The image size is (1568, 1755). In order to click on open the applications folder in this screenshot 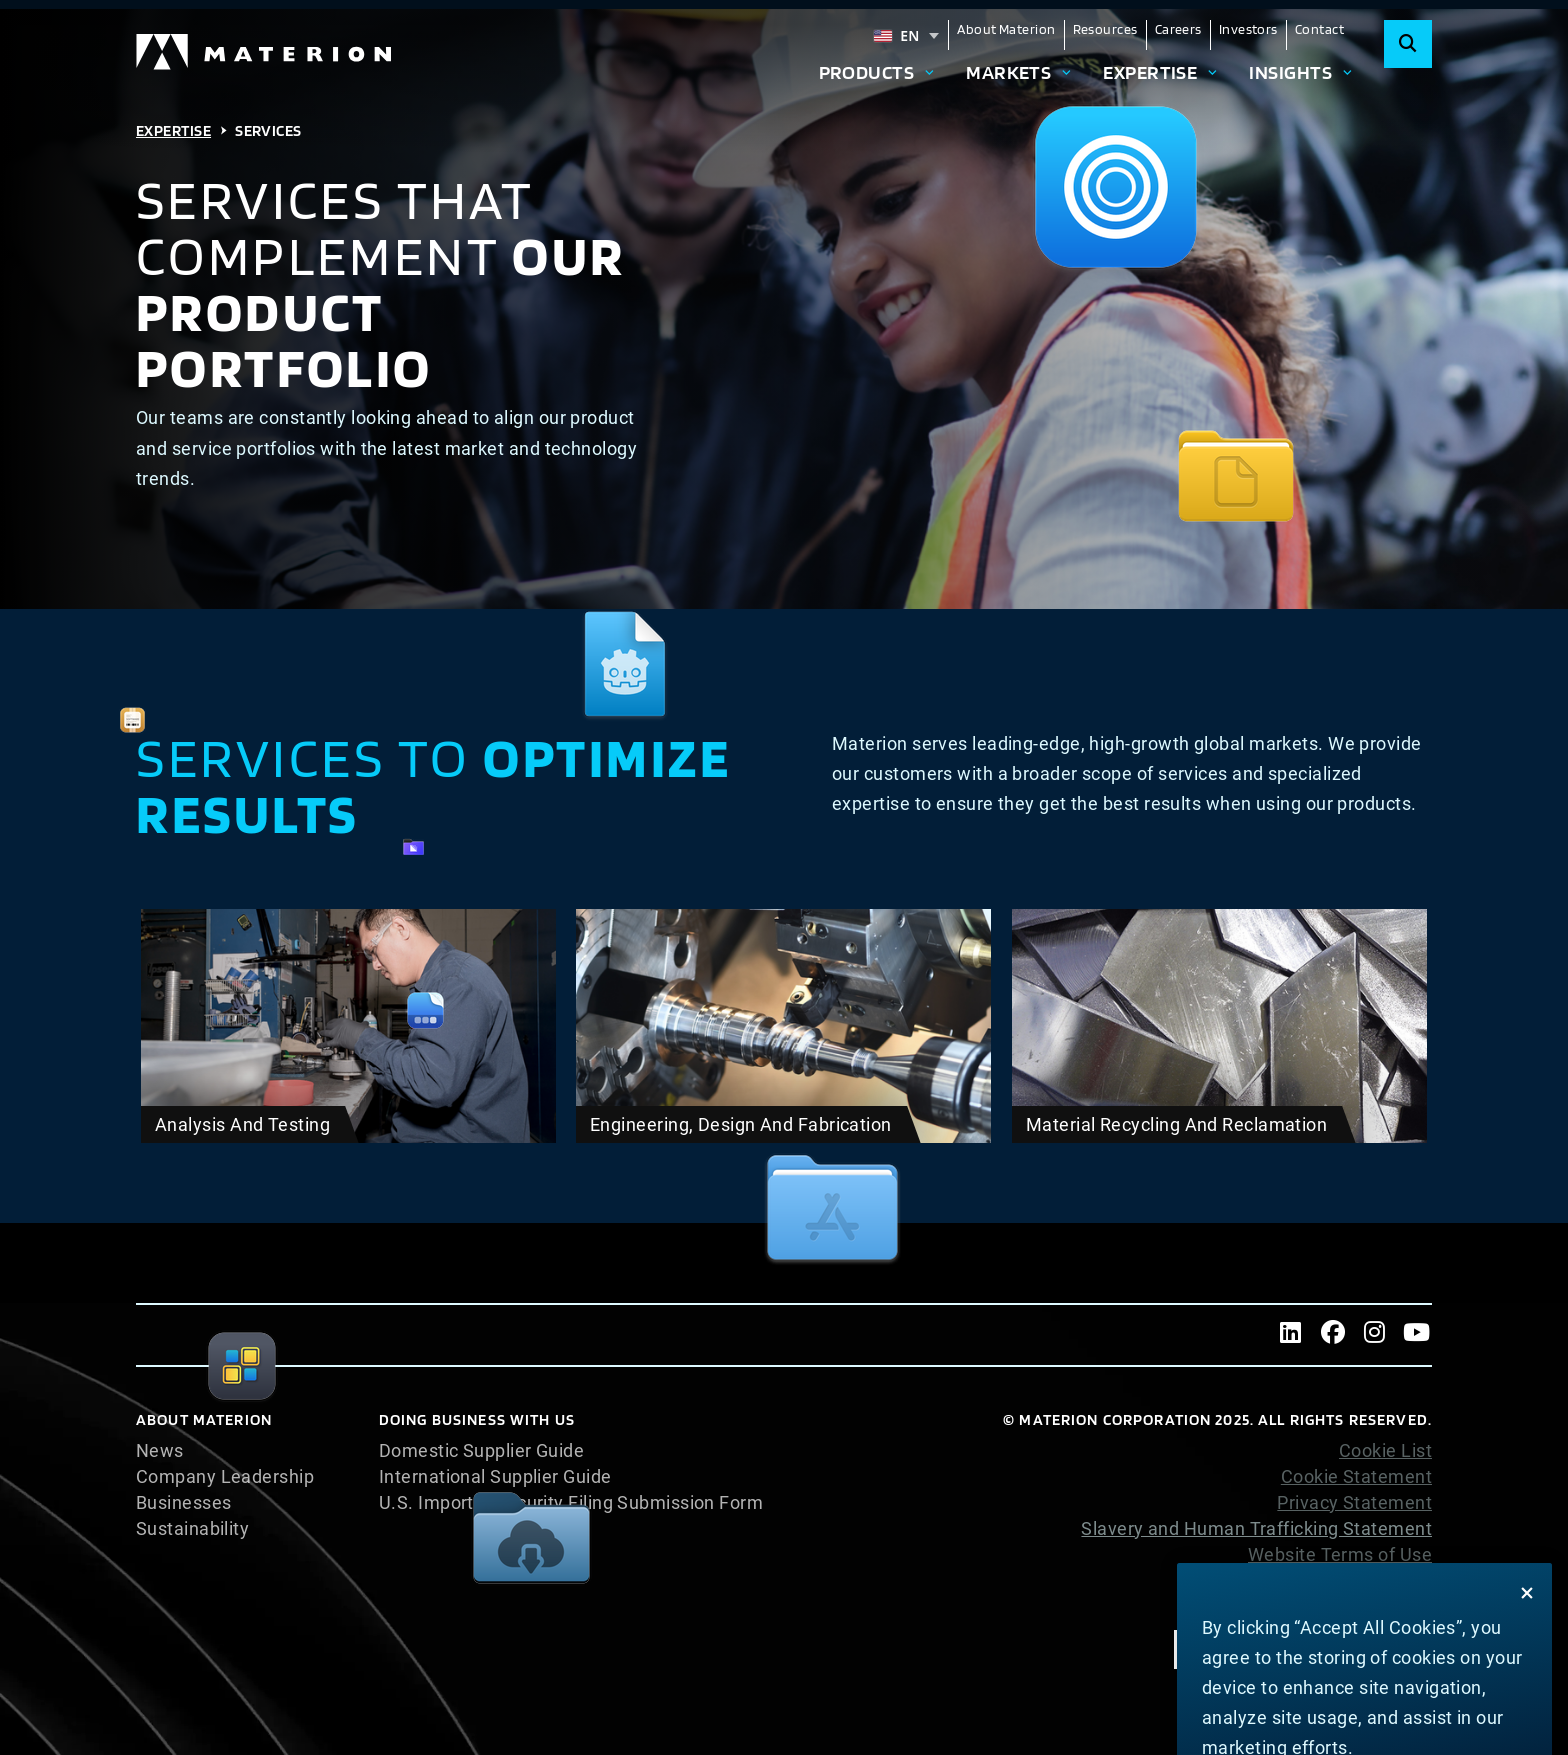, I will do `click(832, 1207)`.